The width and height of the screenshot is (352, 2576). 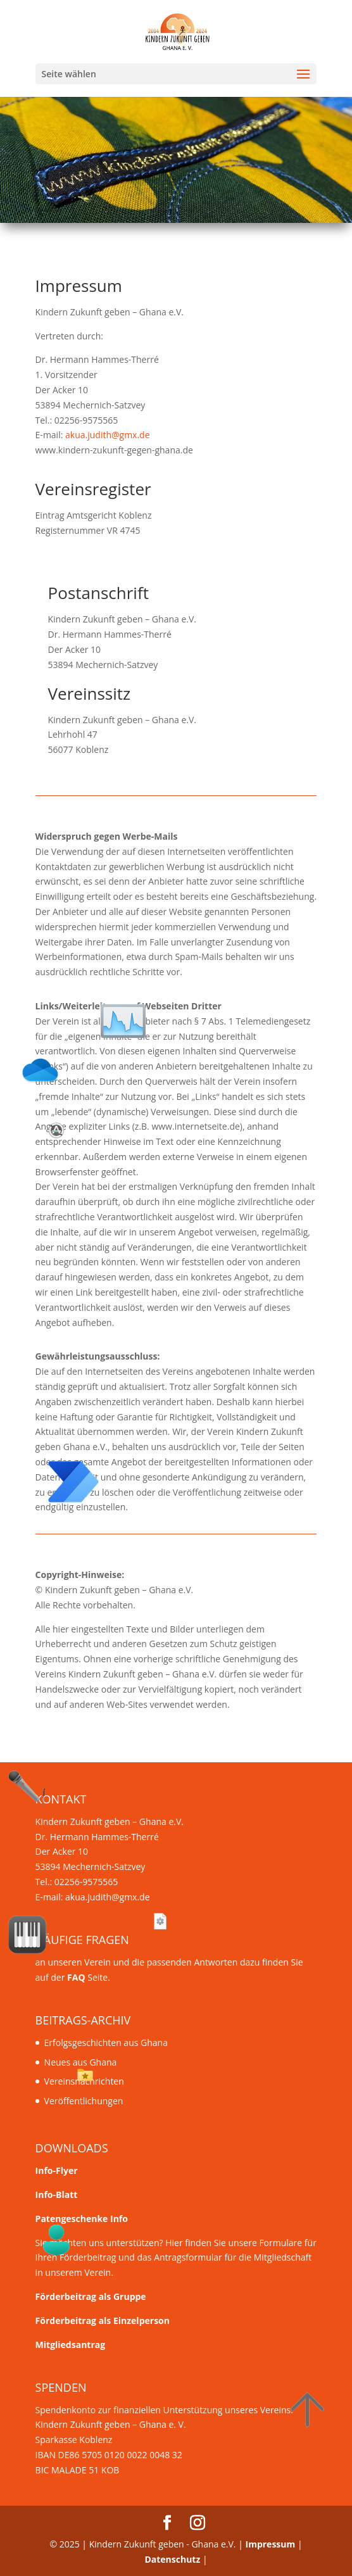 I want to click on open microsoft power automate, so click(x=73, y=1482).